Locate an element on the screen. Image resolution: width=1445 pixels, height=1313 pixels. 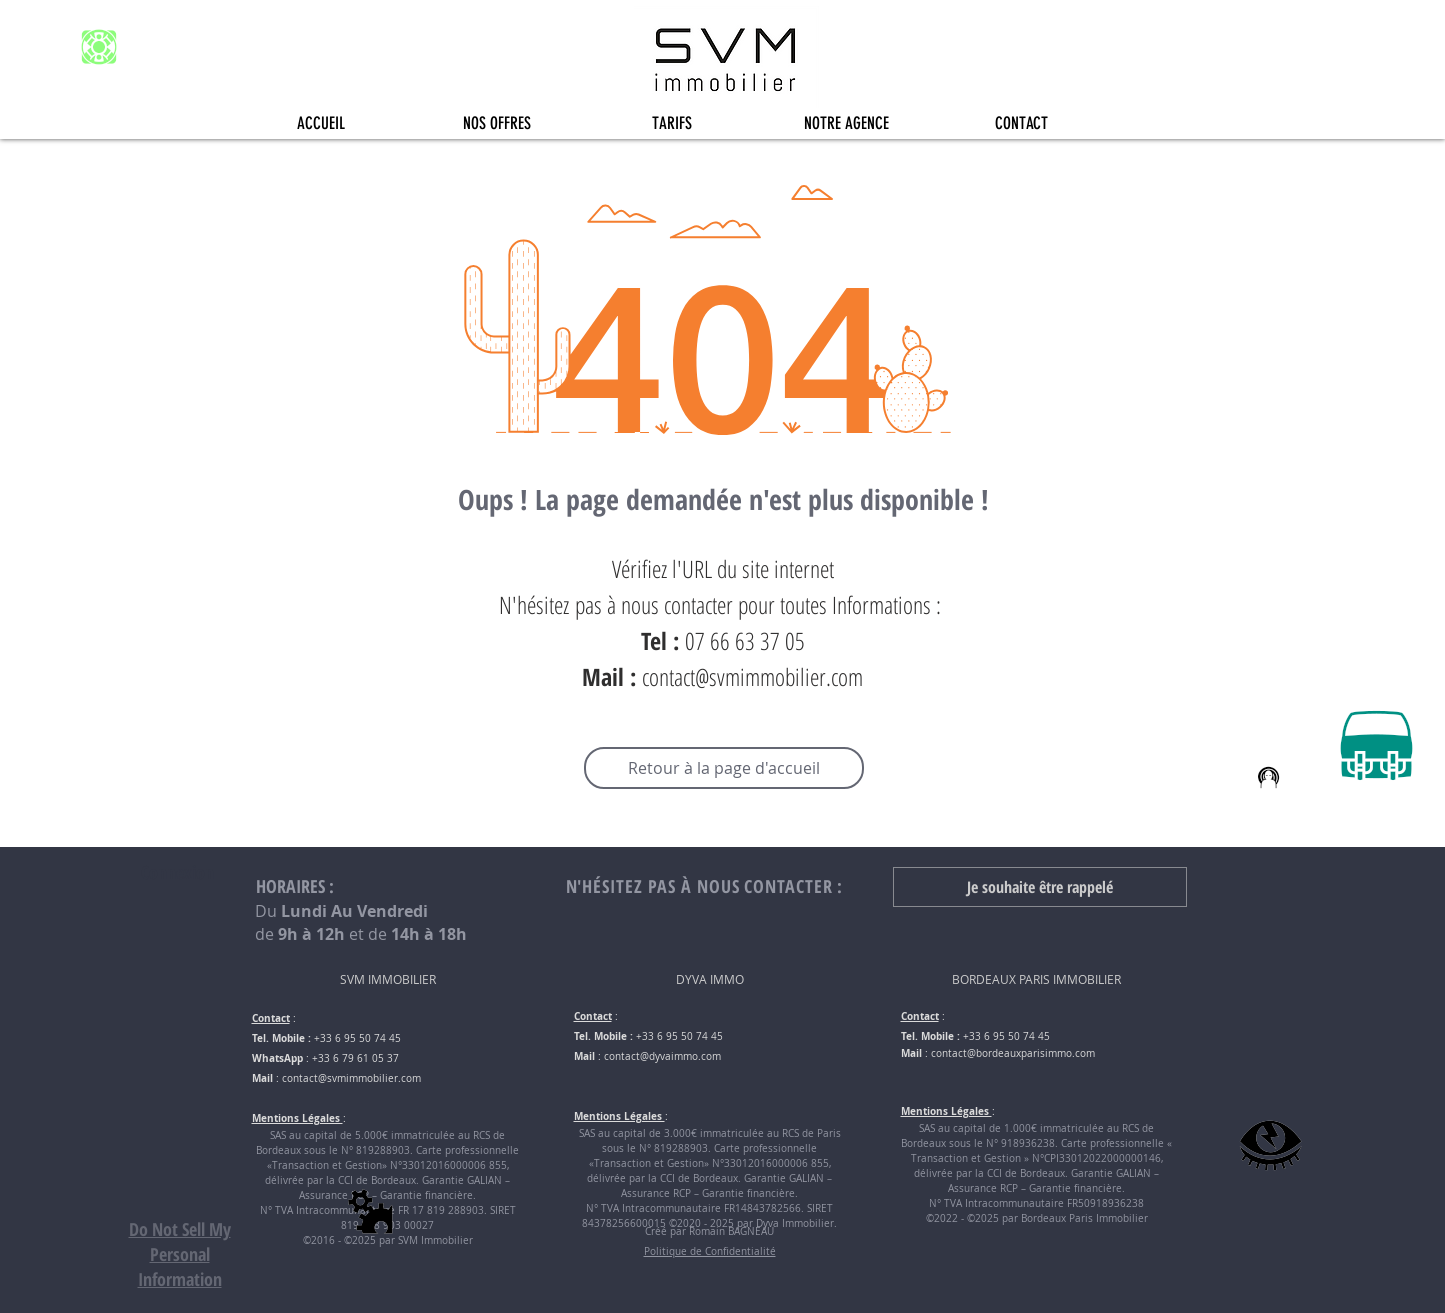
indicates quick view or instant preview mode is located at coordinates (1270, 1145).